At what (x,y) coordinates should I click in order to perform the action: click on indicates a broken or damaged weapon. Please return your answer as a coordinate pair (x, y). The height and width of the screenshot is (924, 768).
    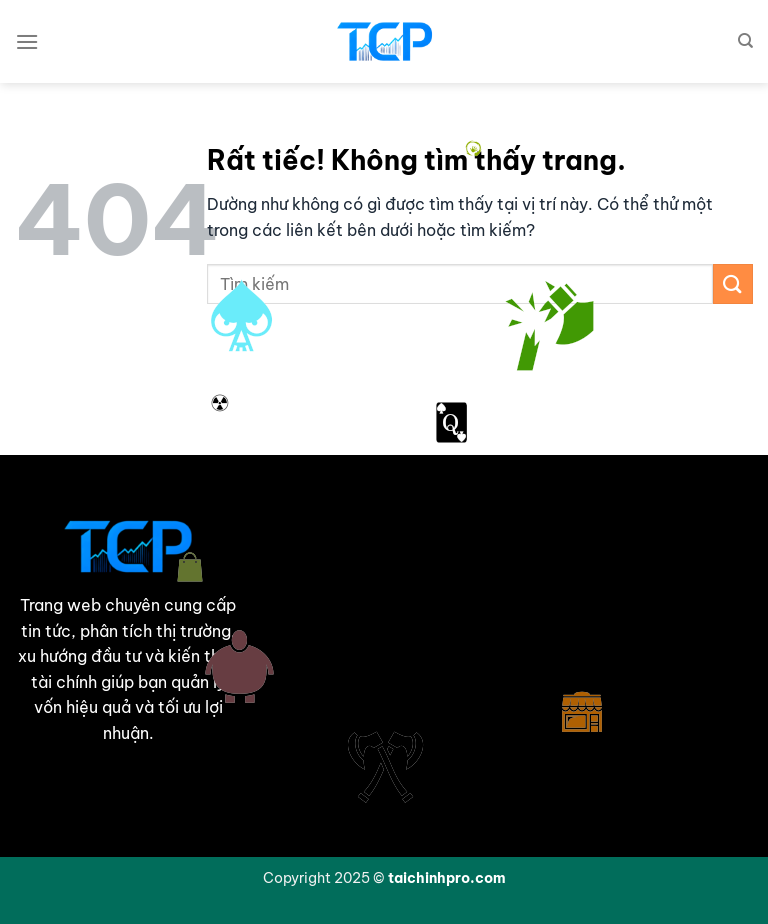
    Looking at the image, I should click on (547, 324).